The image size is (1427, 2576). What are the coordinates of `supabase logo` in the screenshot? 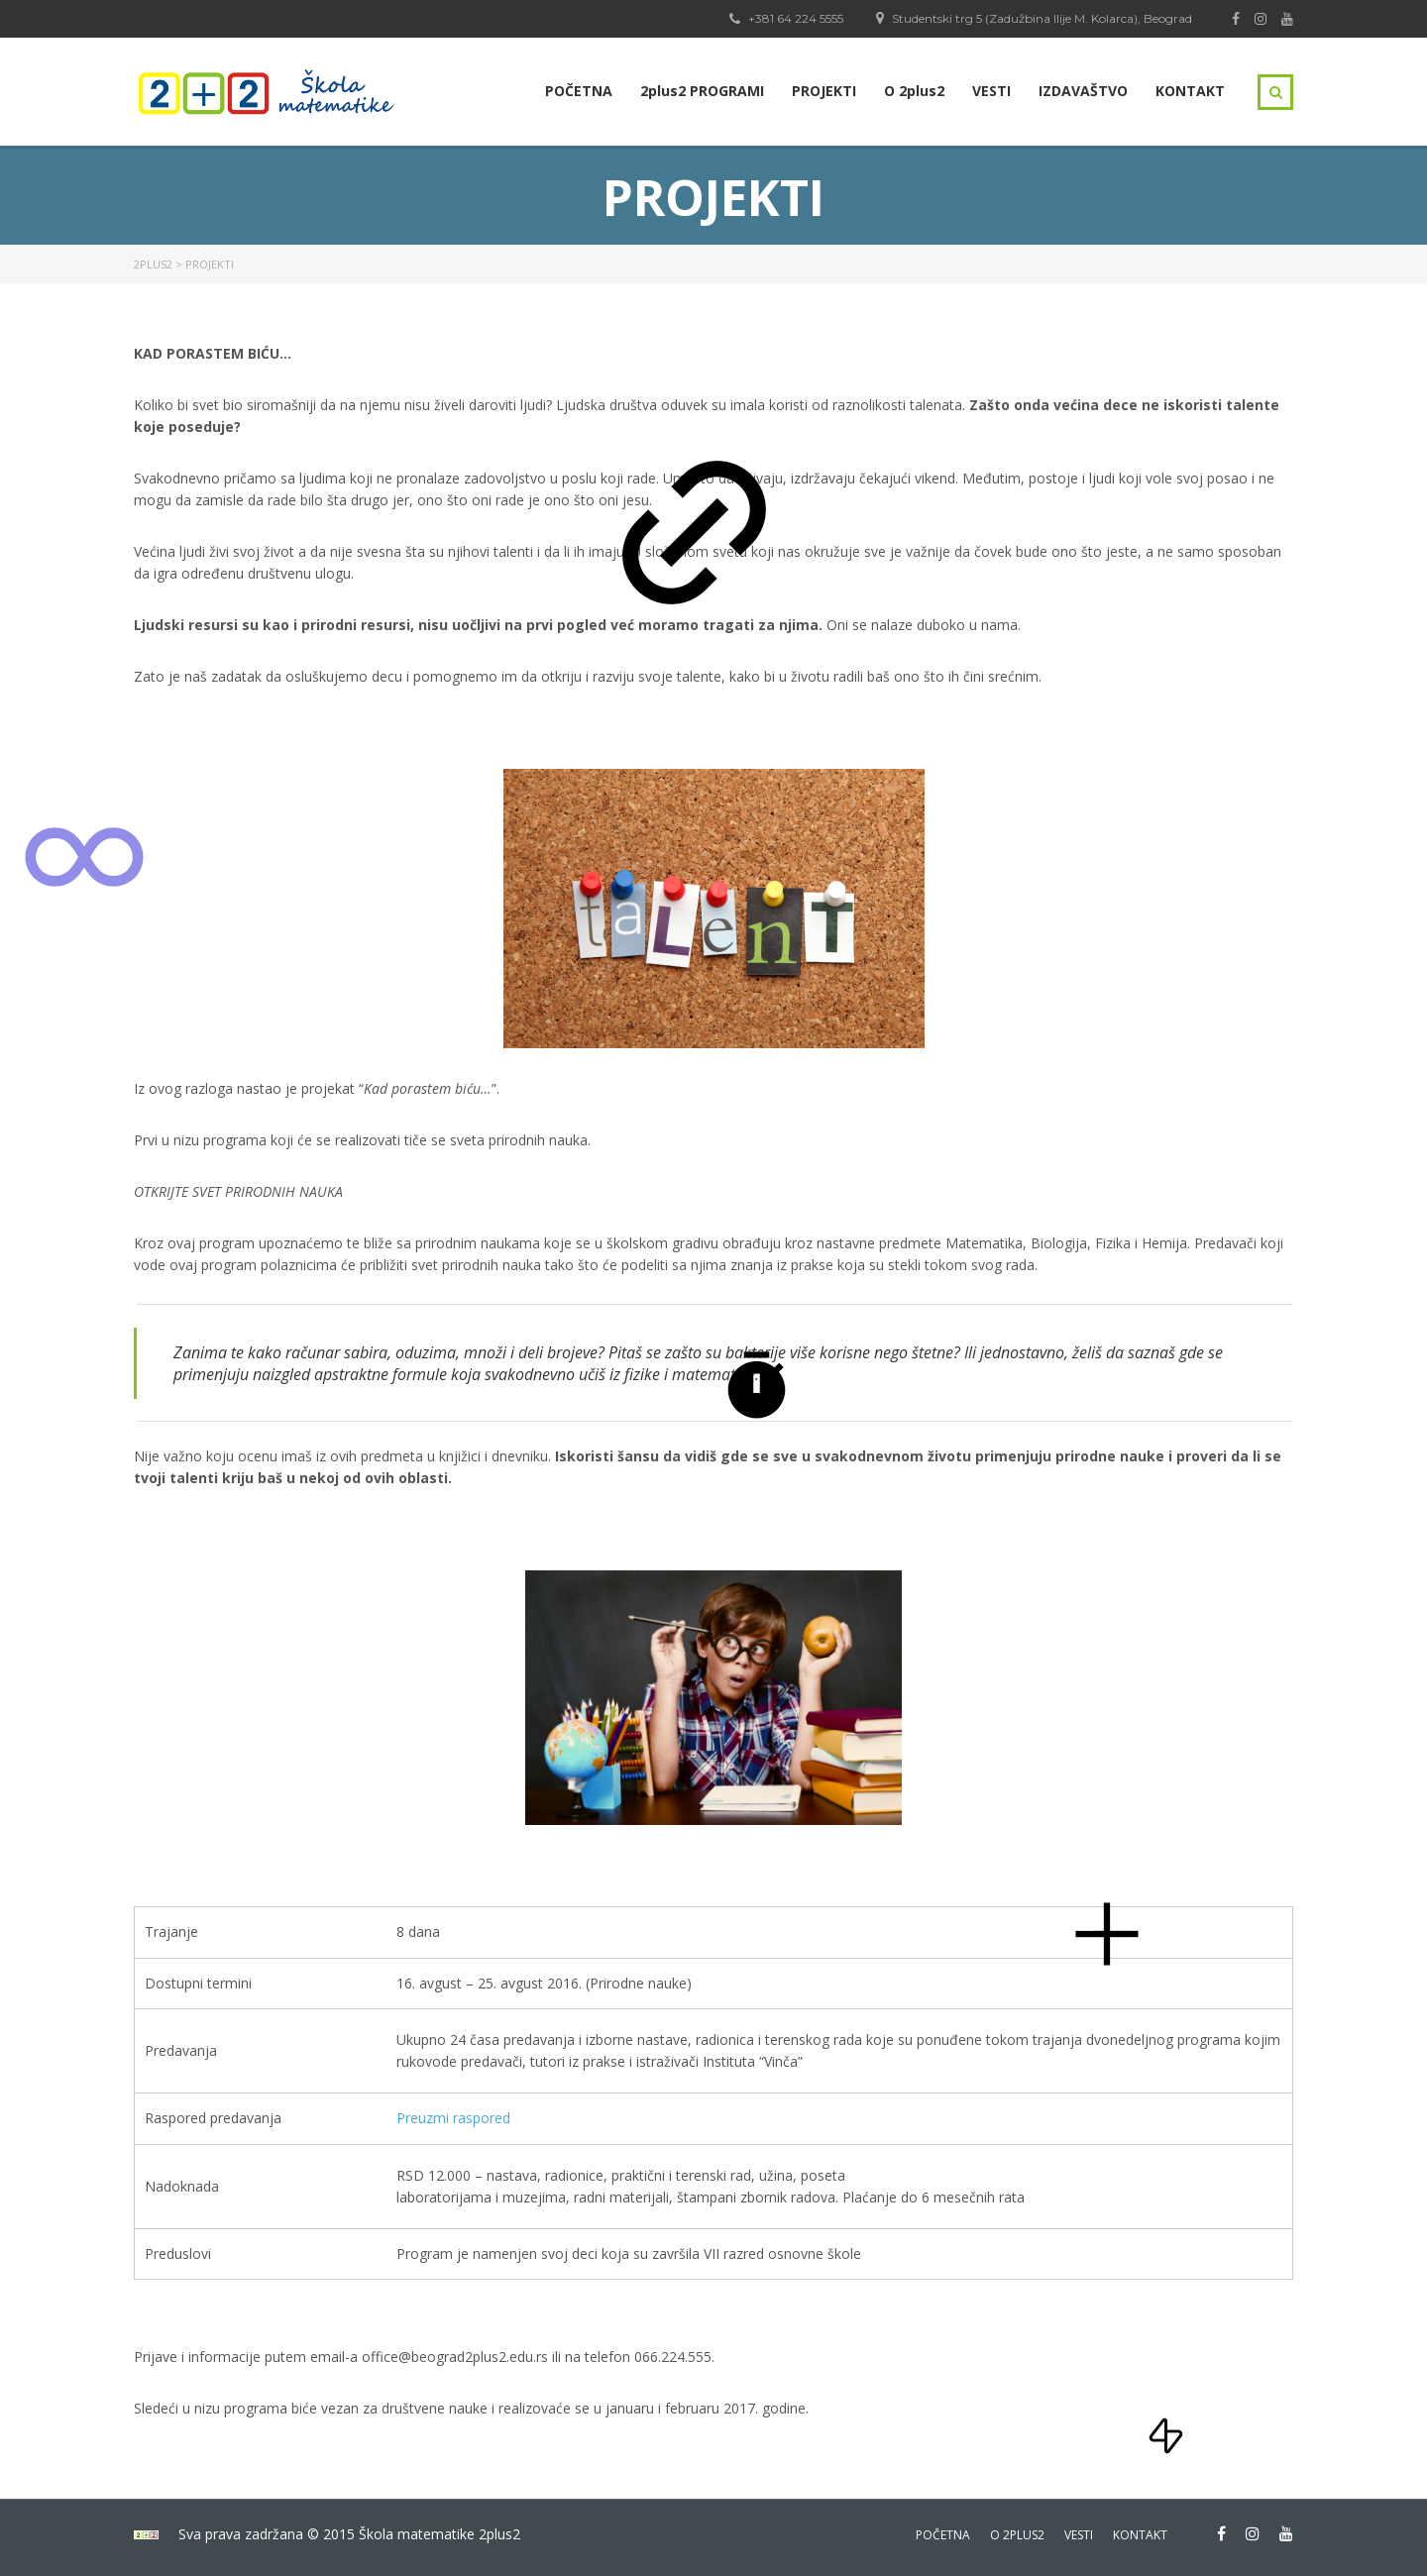 It's located at (1165, 2435).